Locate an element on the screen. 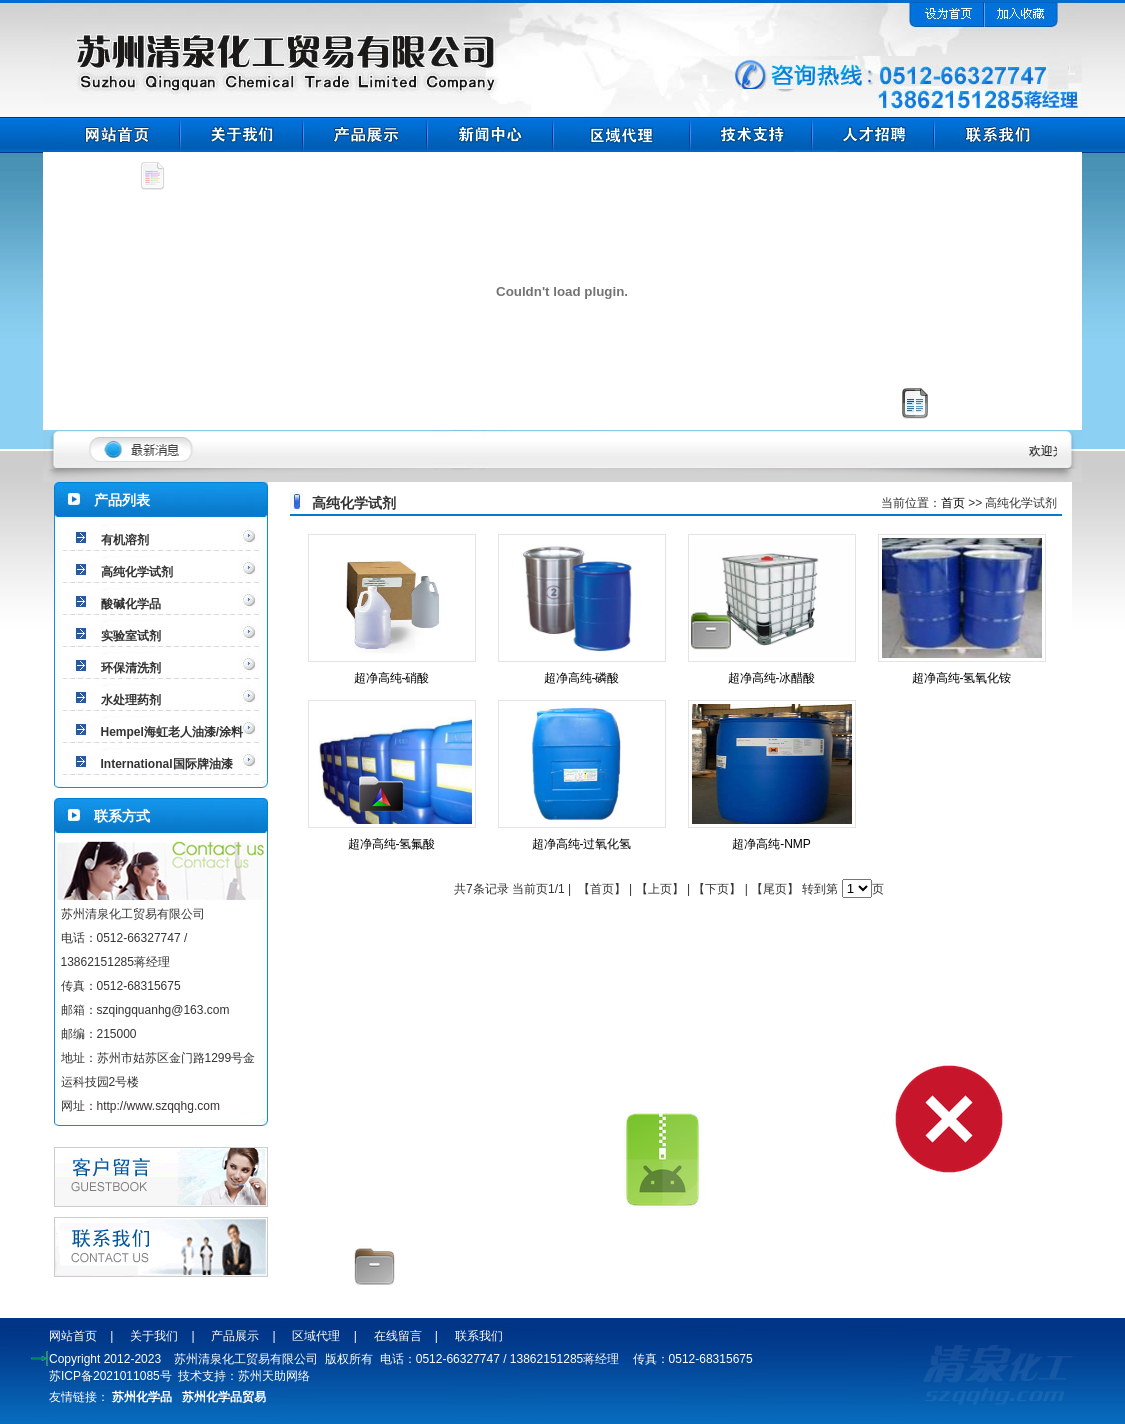  stop or cancel the current action is located at coordinates (949, 1119).